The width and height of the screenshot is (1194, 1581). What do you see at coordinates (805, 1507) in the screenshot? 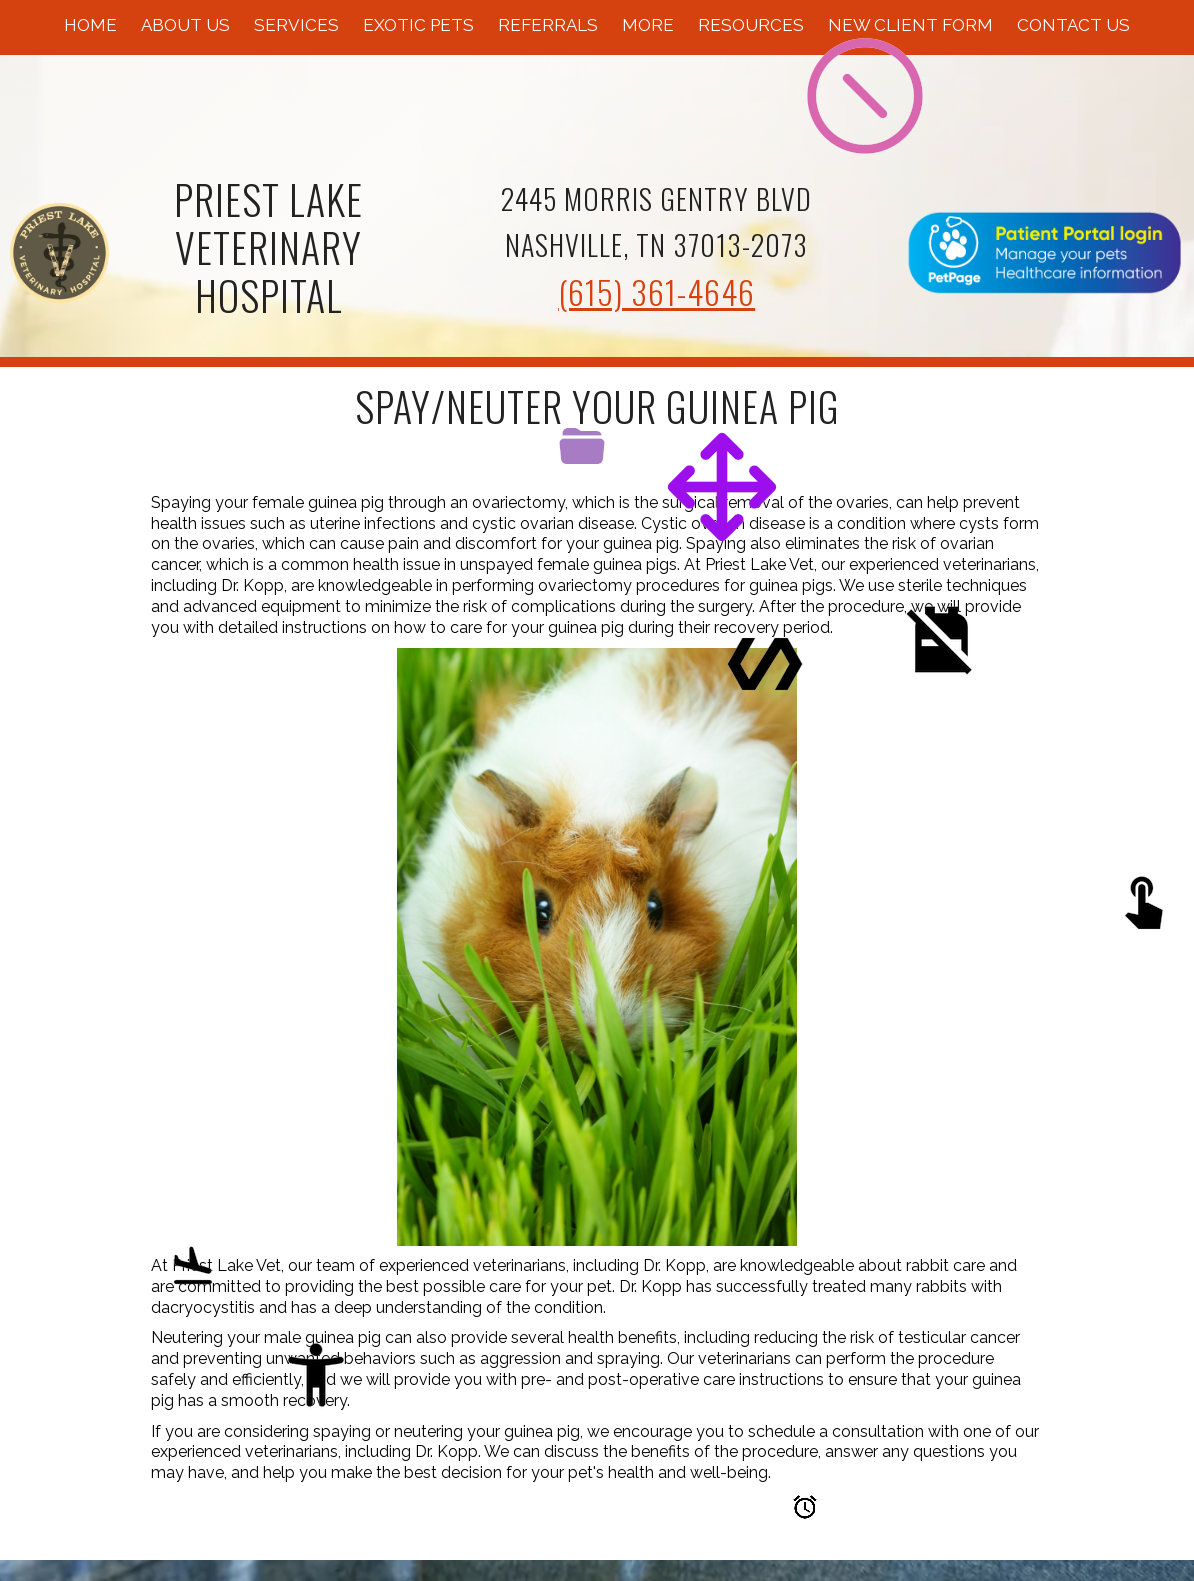
I see `set or manage alarms` at bounding box center [805, 1507].